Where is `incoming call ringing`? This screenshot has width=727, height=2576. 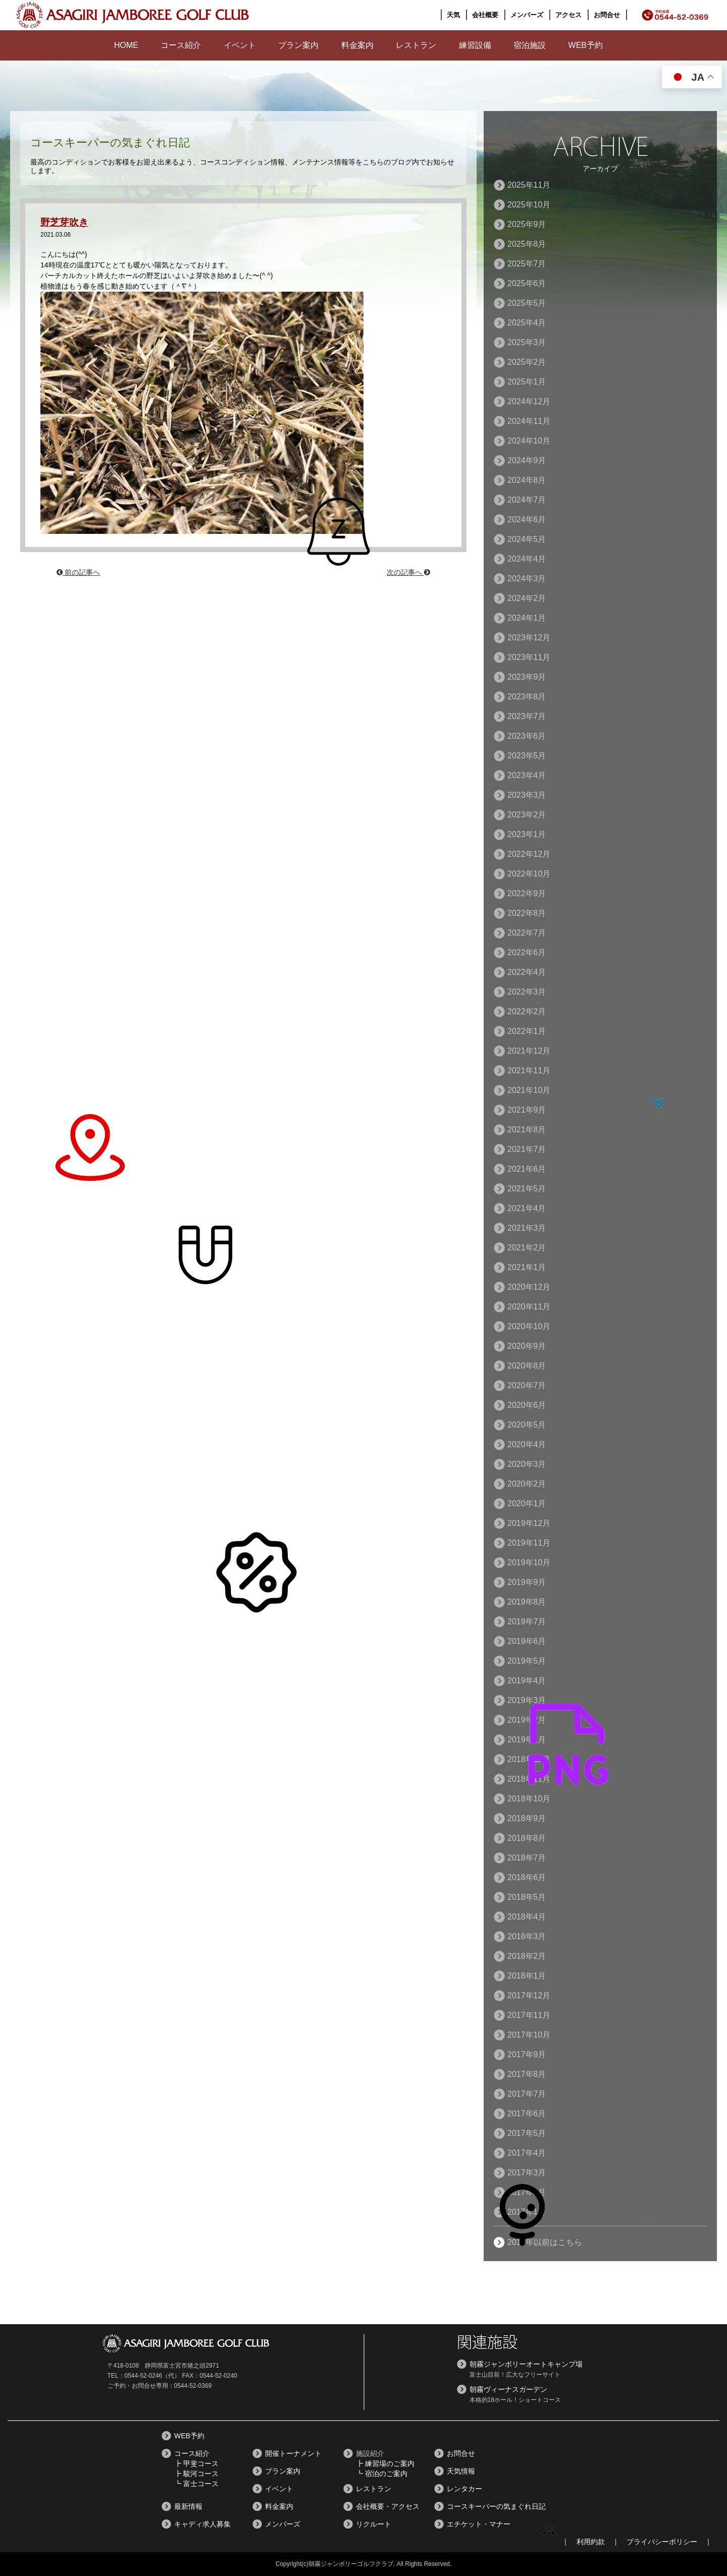
incoming call ringing is located at coordinates (549, 2530).